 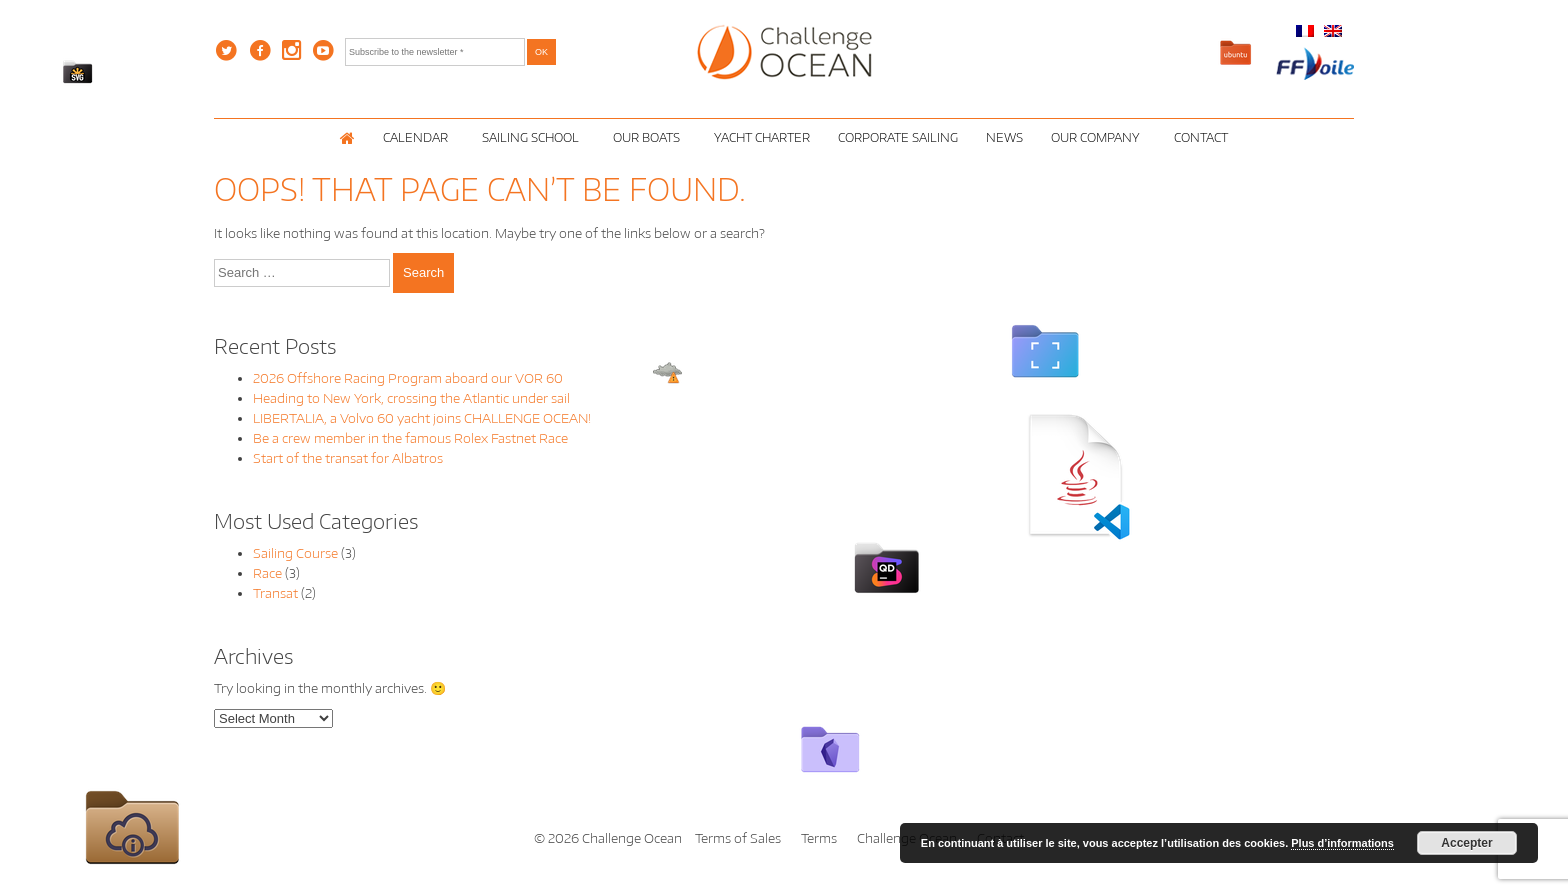 What do you see at coordinates (1235, 53) in the screenshot?
I see `open ubuntu-related files folder` at bounding box center [1235, 53].